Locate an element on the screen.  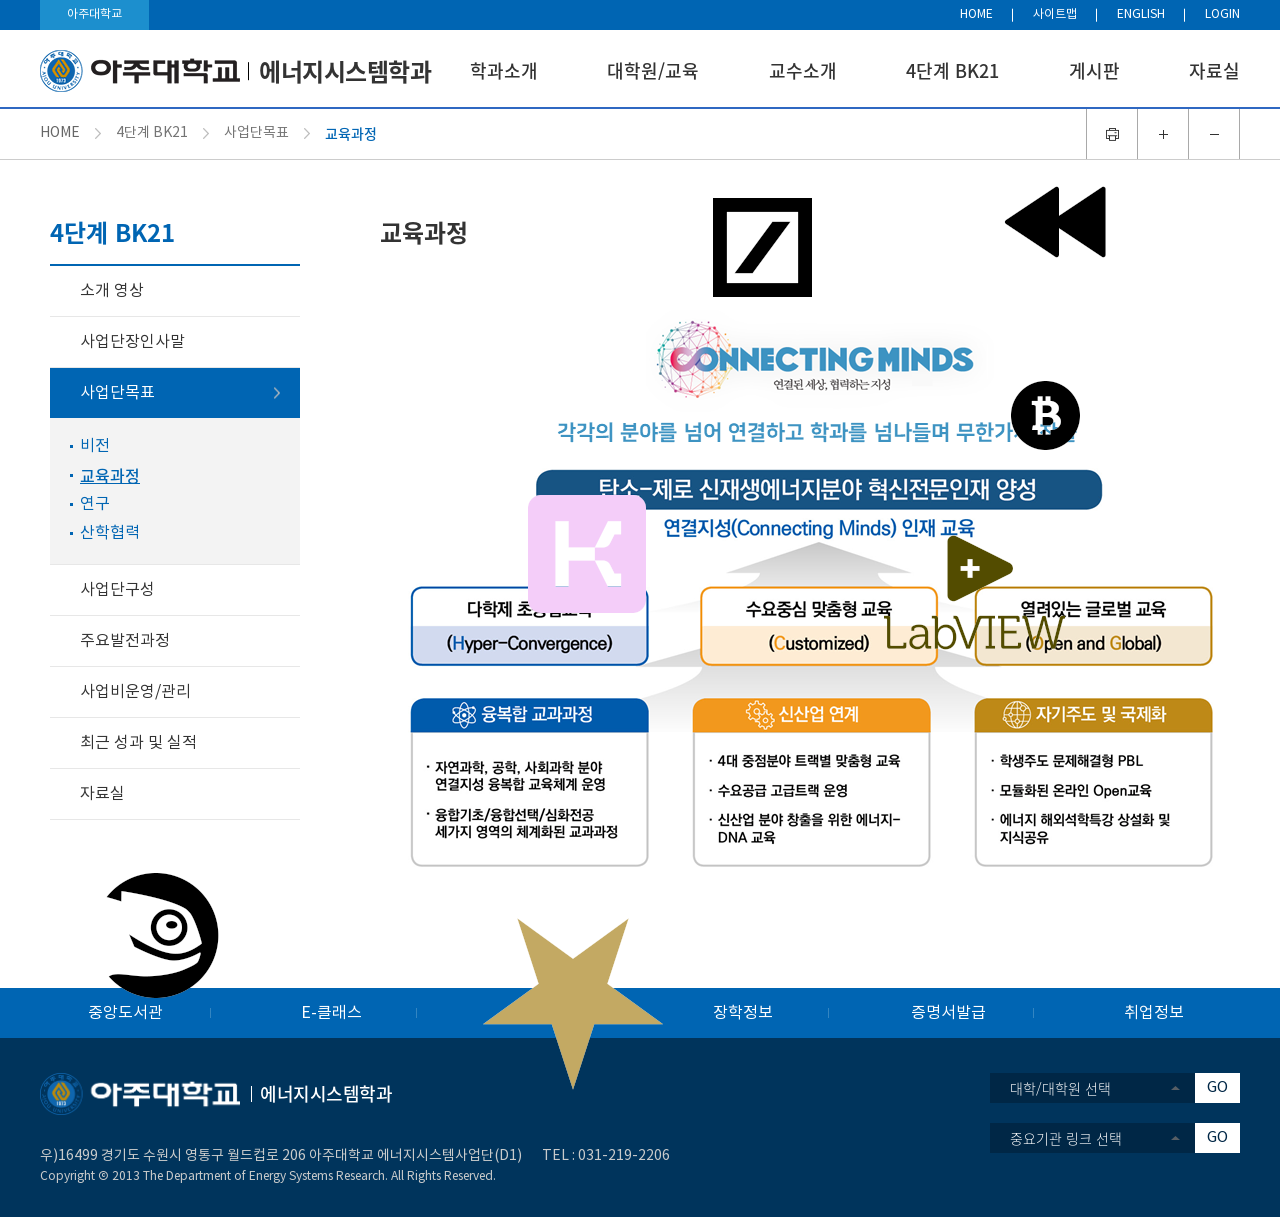
open LabVIEW application is located at coordinates (974, 592).